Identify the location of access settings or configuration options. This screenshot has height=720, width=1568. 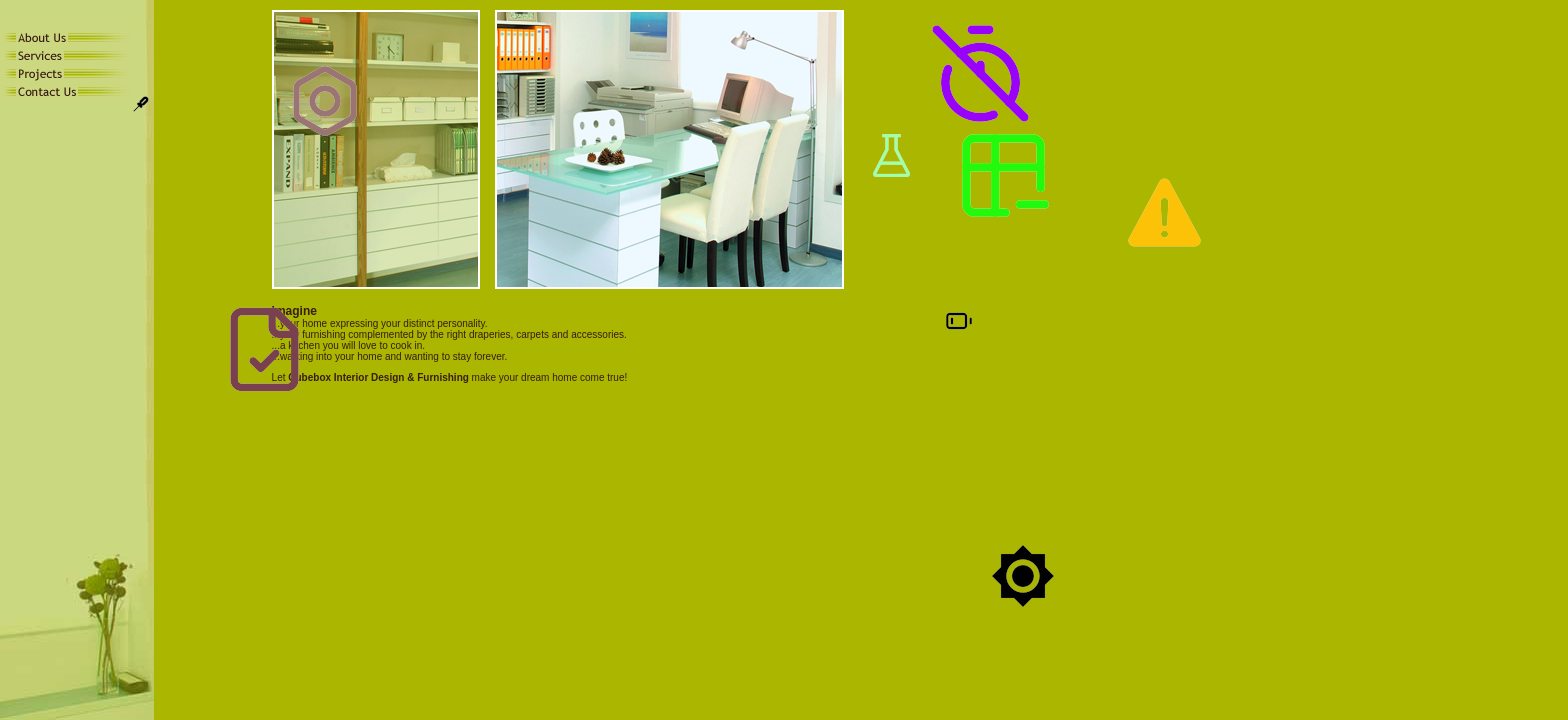
(325, 101).